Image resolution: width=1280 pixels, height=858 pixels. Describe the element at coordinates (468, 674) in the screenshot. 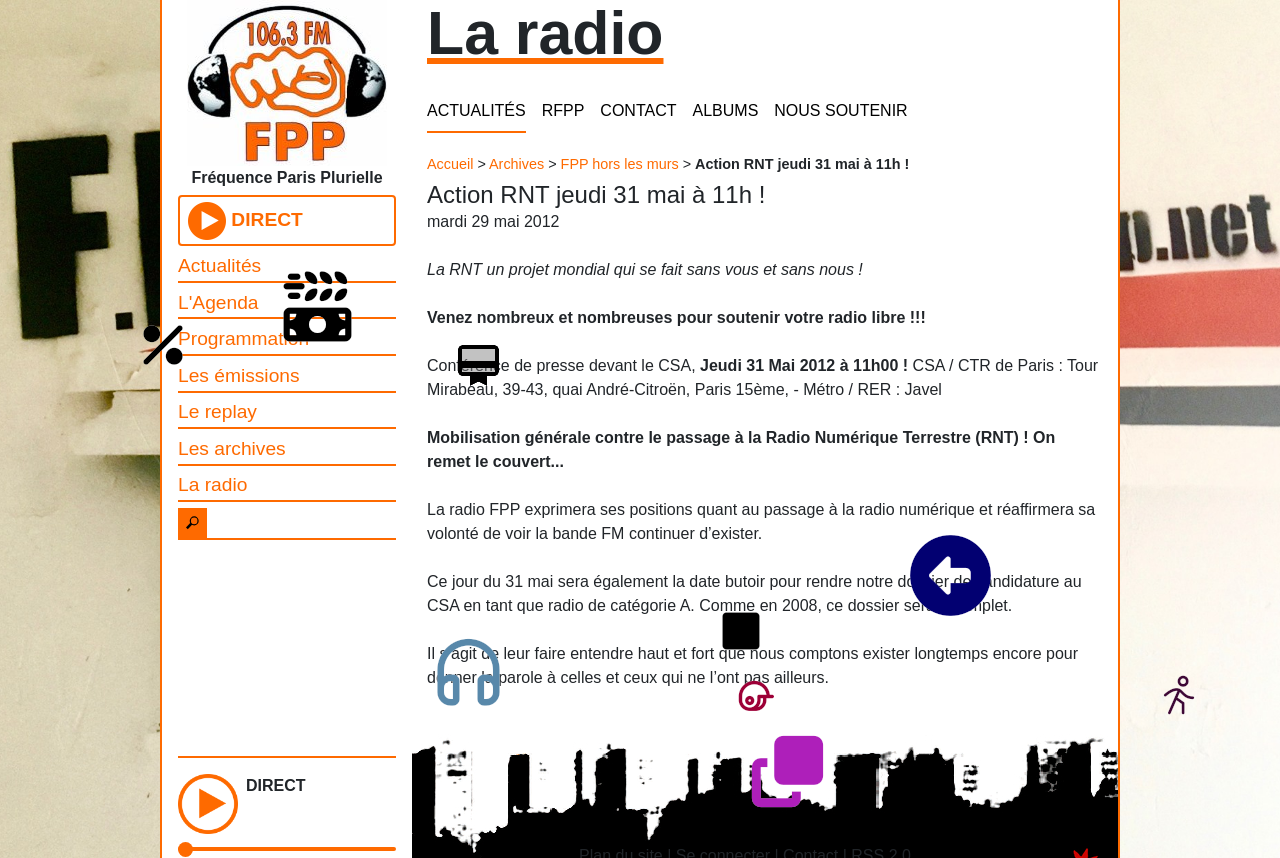

I see `listen to audio or music` at that location.